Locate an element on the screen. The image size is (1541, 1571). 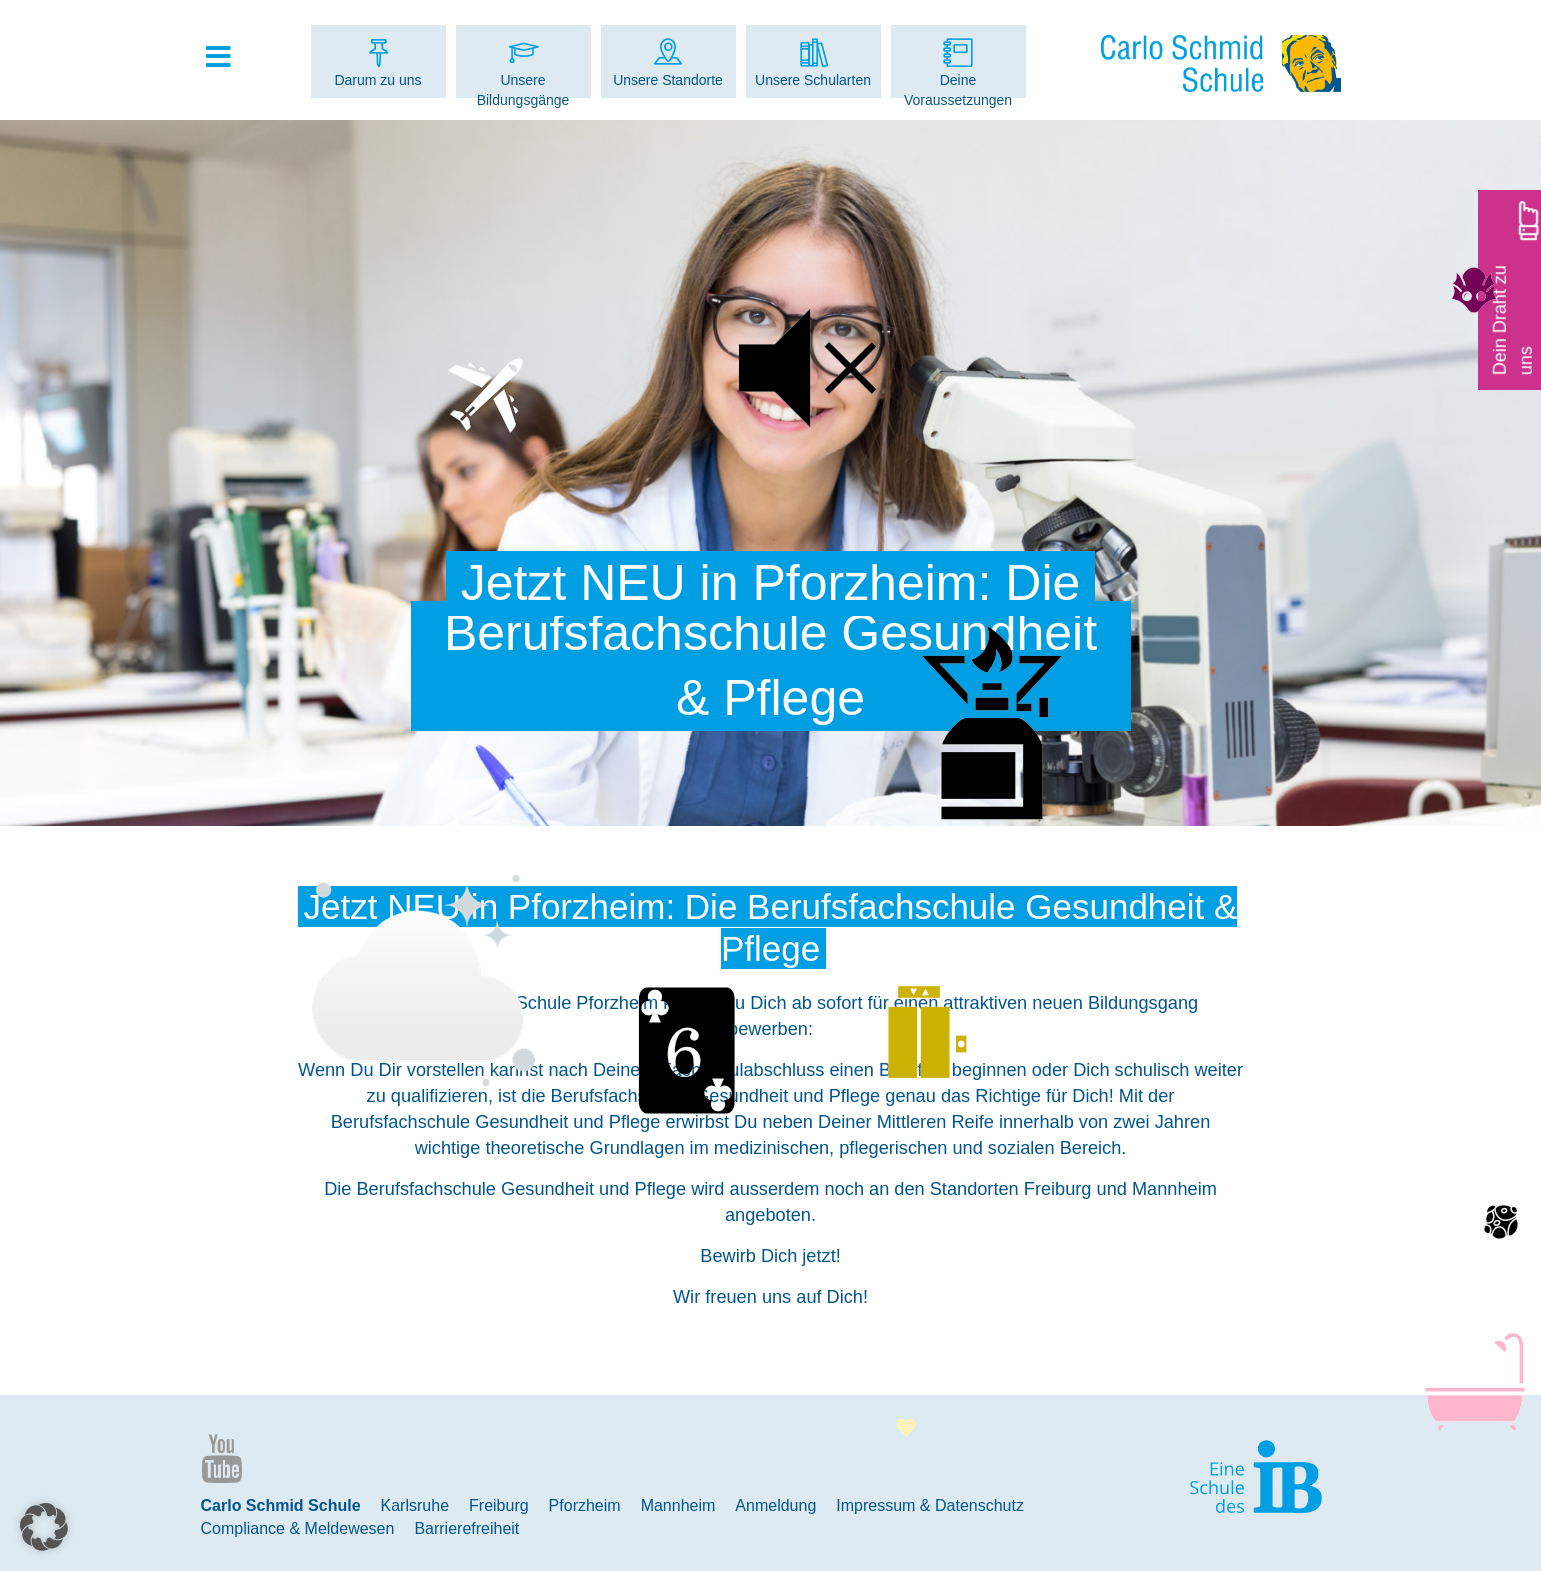
access cooking or stove controls is located at coordinates (992, 721).